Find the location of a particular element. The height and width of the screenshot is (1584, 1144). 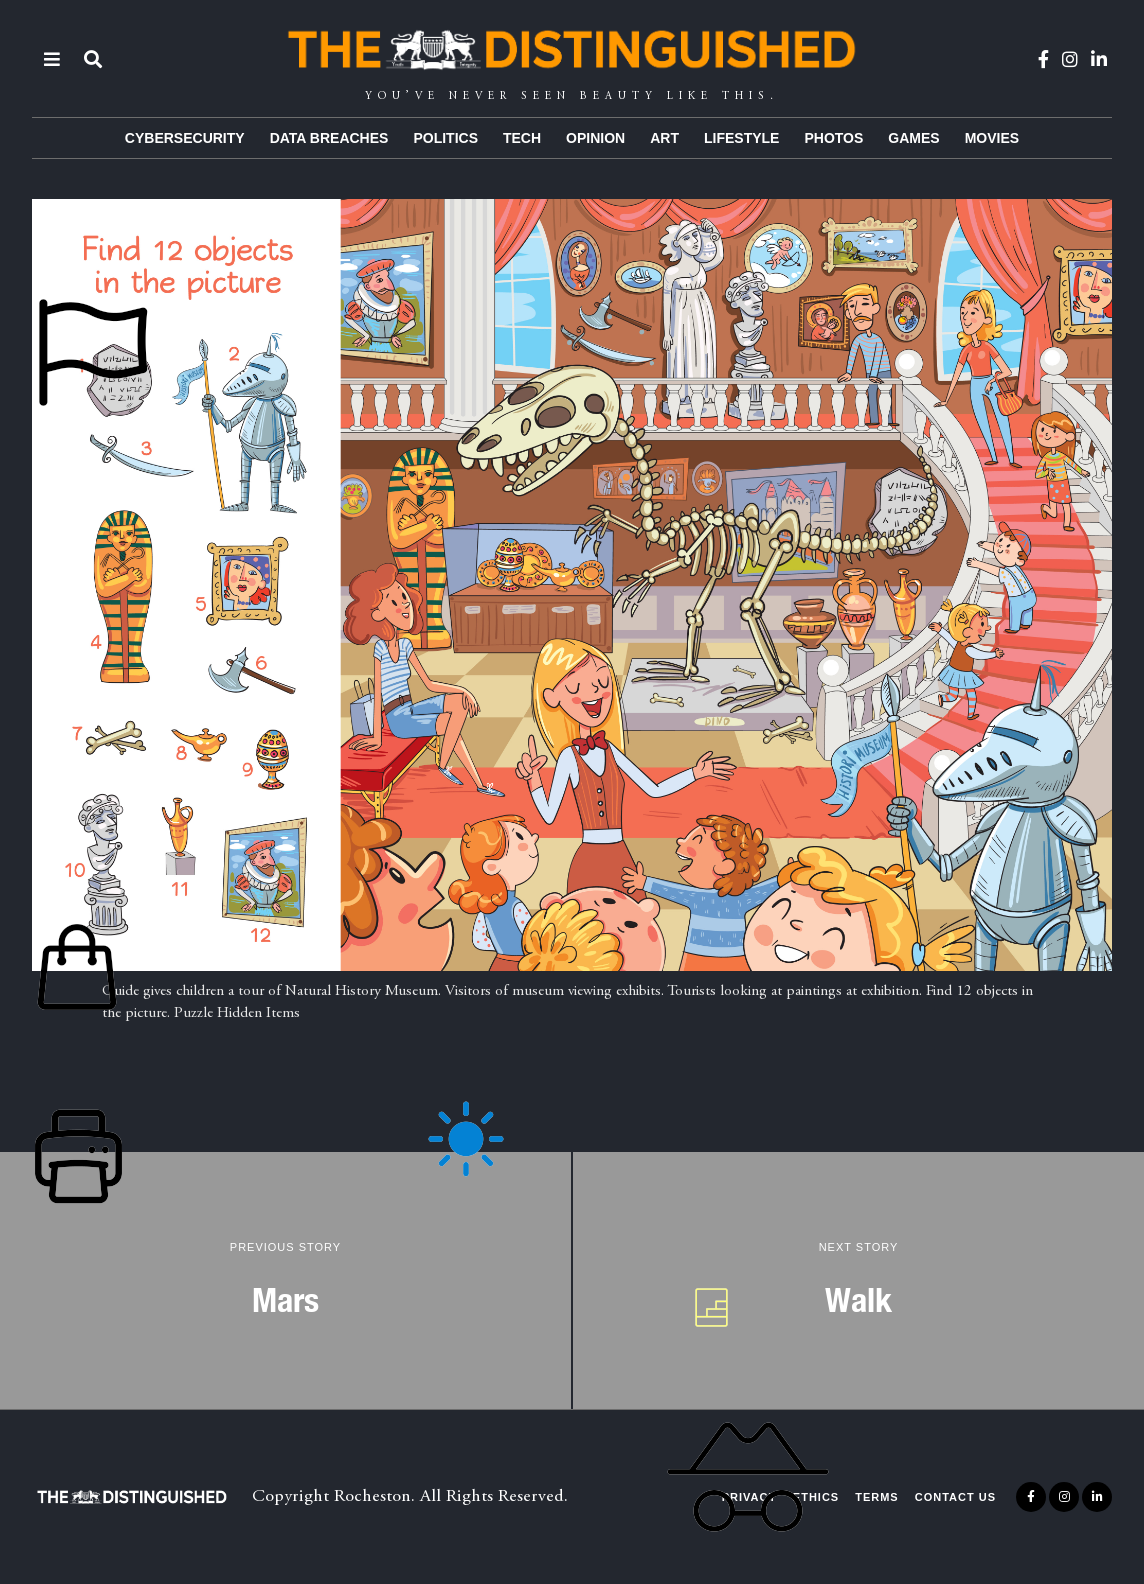

switch to light mode is located at coordinates (466, 1139).